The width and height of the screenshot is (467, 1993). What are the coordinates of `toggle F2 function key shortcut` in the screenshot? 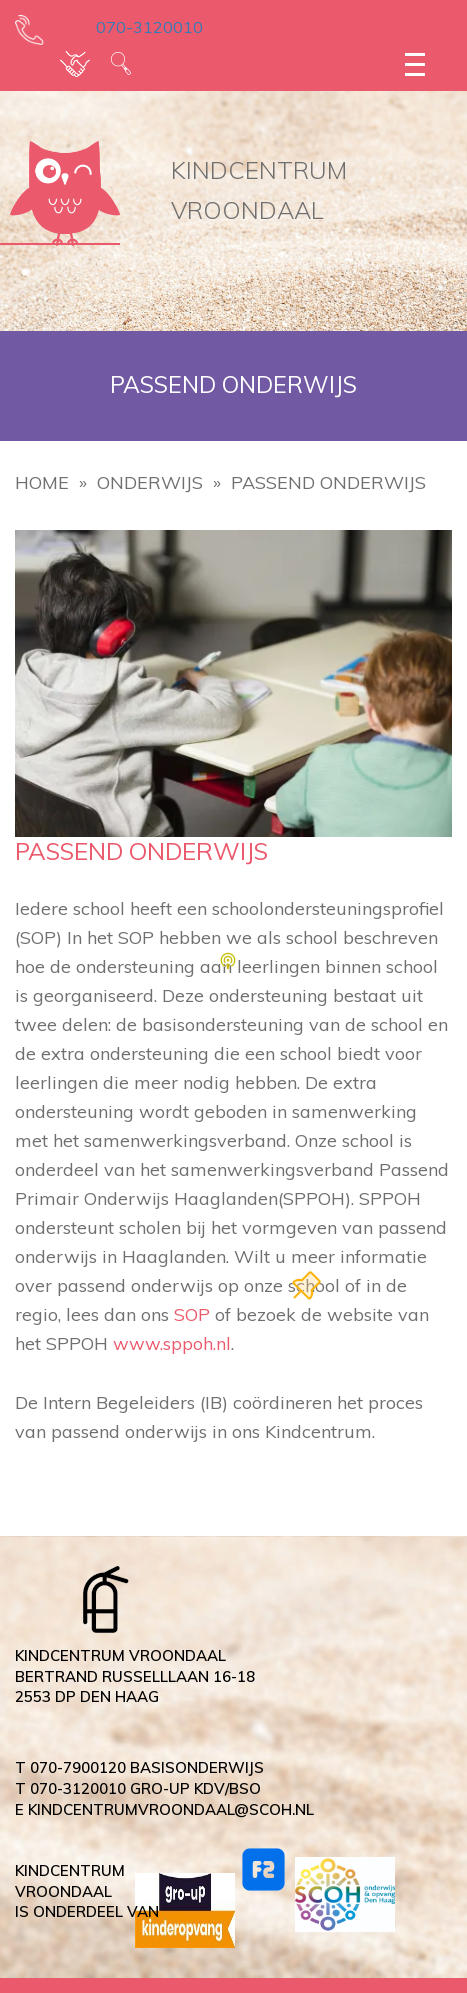 It's located at (263, 1869).